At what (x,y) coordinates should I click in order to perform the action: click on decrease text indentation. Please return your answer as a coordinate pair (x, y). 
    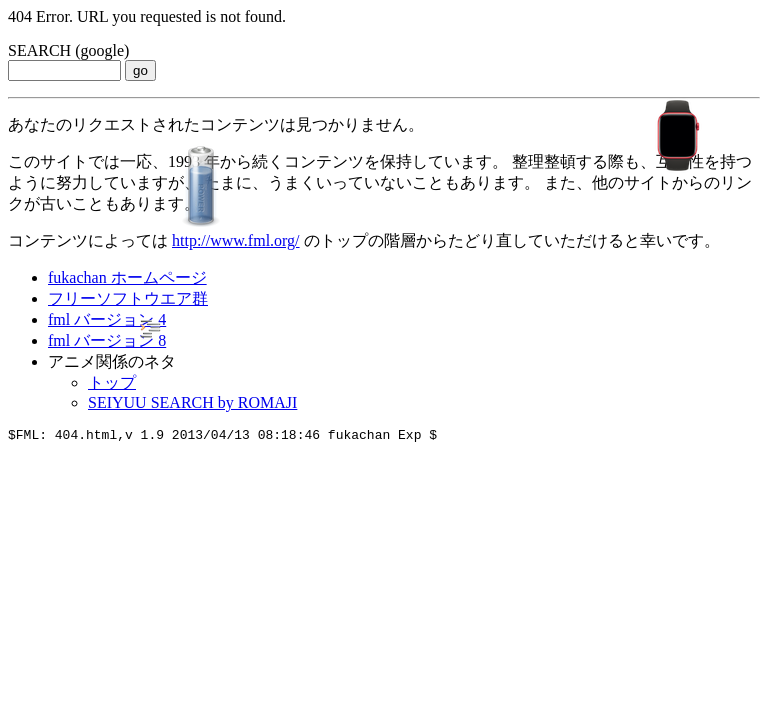
    Looking at the image, I should click on (150, 329).